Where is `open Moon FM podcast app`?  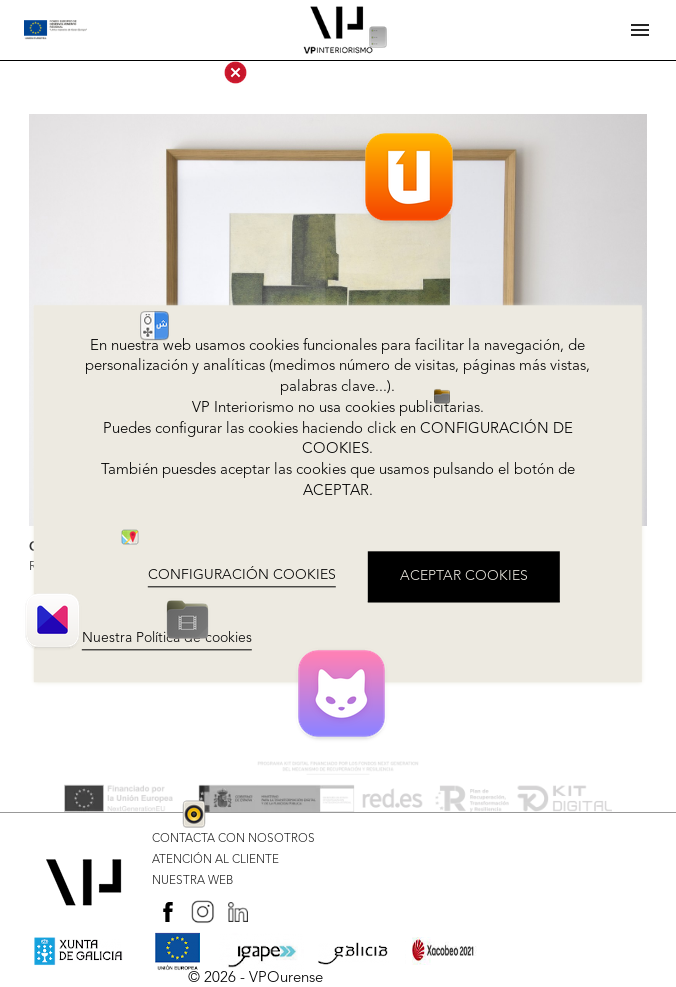 open Moon FM podcast app is located at coordinates (52, 620).